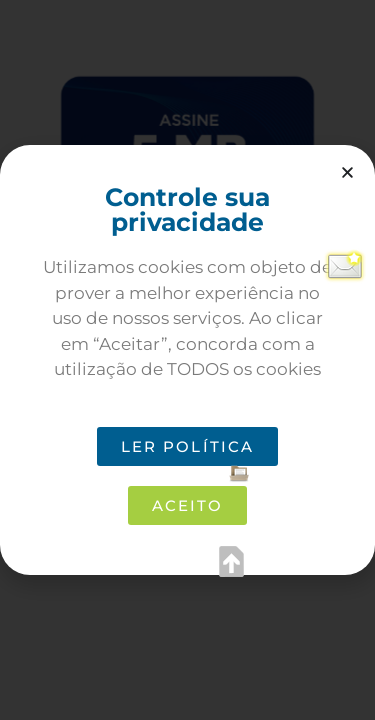  I want to click on send or share a document, so click(231, 560).